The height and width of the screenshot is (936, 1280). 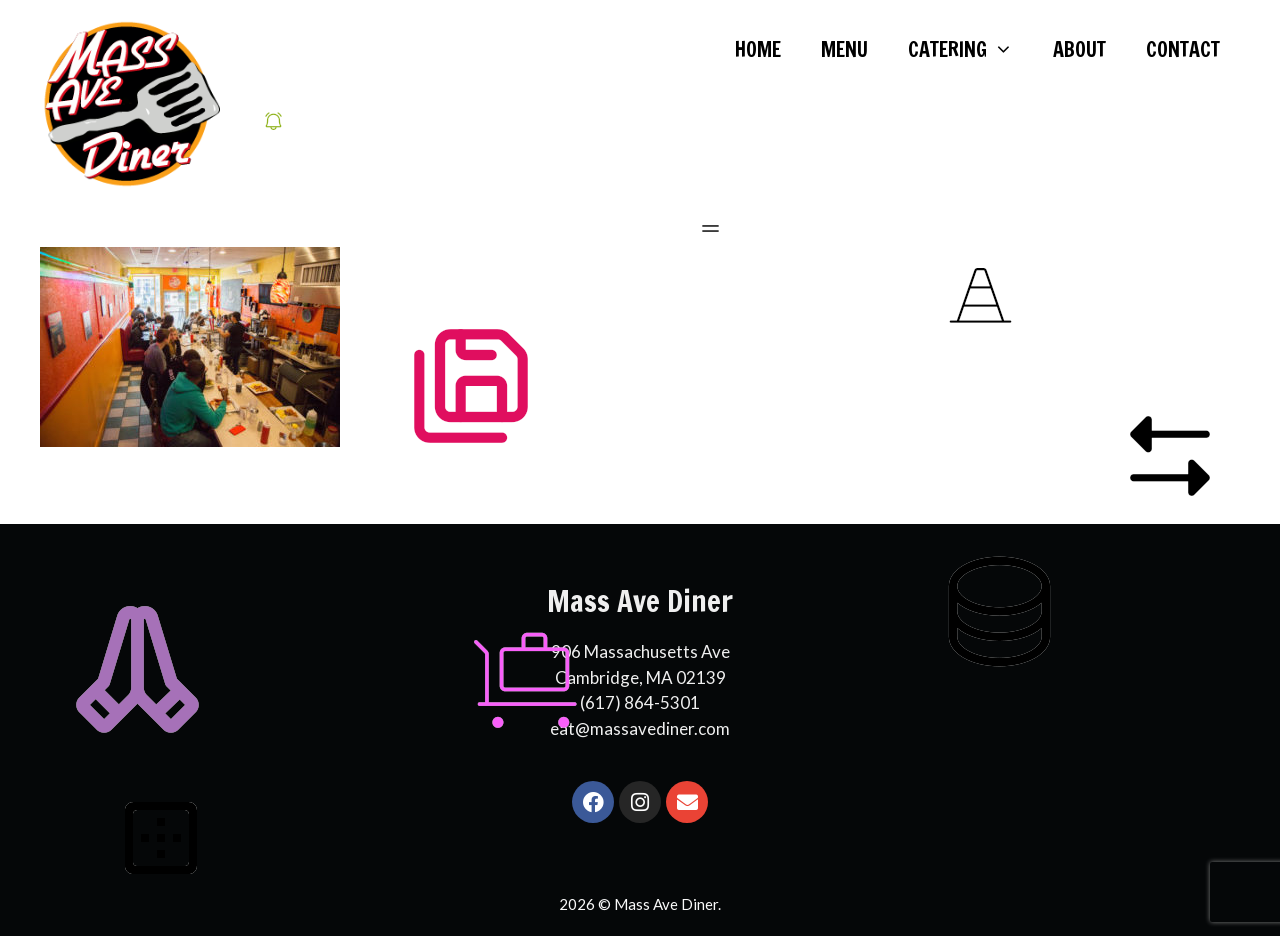 What do you see at coordinates (161, 838) in the screenshot?
I see `apply outer border to selected cells` at bounding box center [161, 838].